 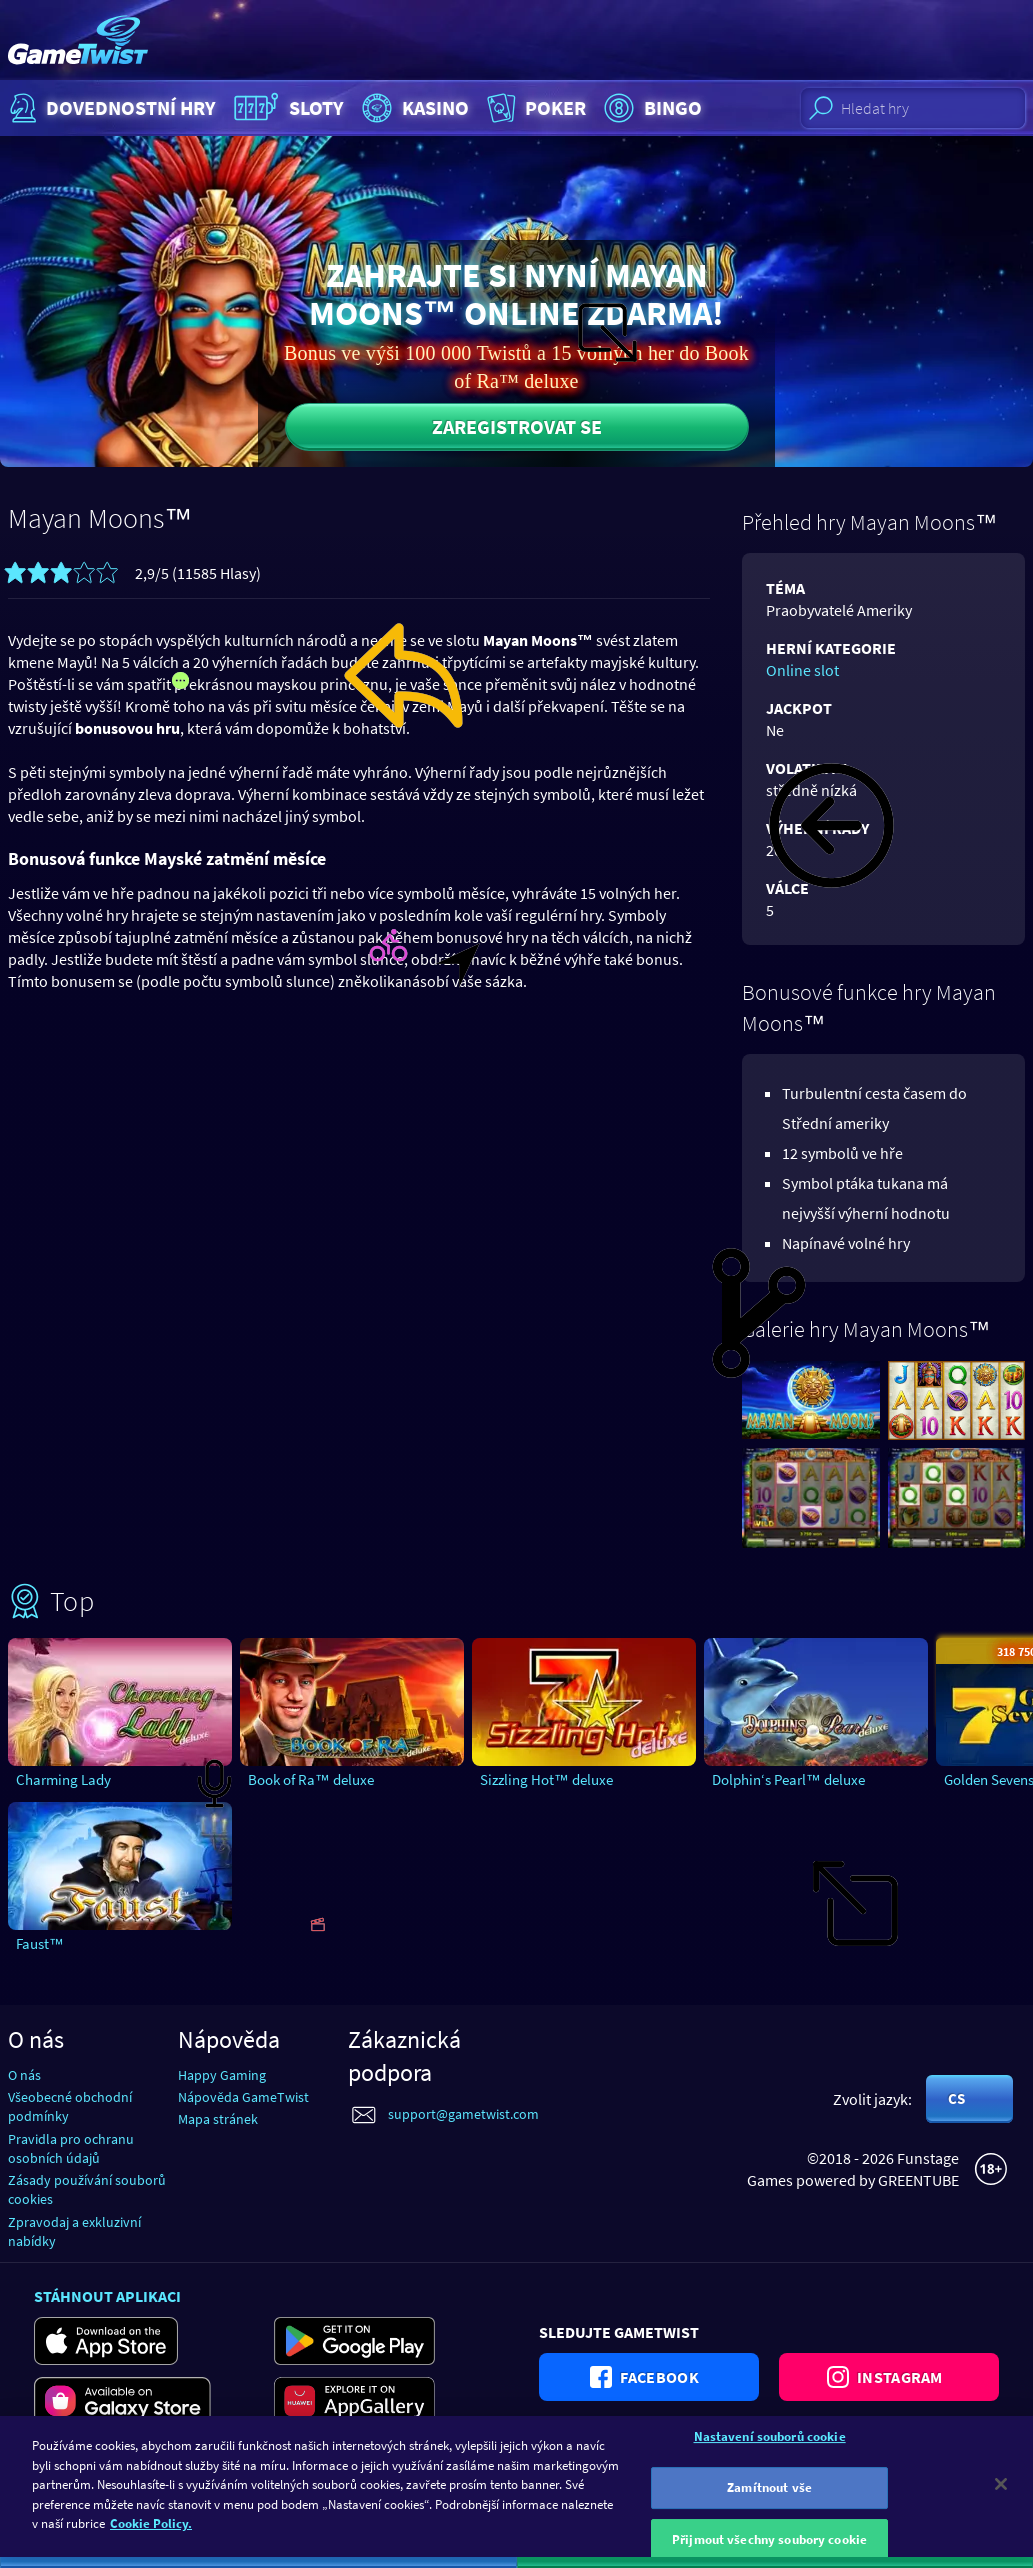 What do you see at coordinates (403, 675) in the screenshot?
I see `undo the last action` at bounding box center [403, 675].